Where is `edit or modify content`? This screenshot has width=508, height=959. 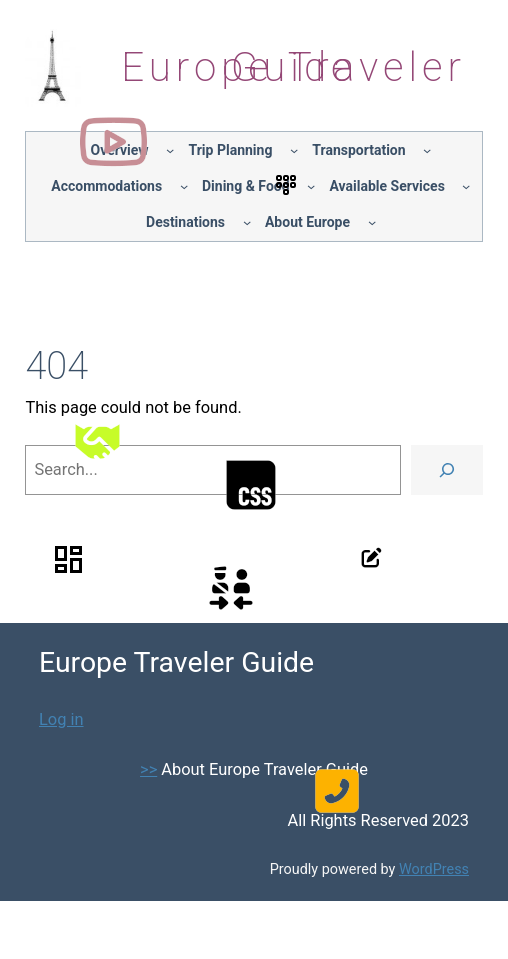 edit or modify content is located at coordinates (371, 557).